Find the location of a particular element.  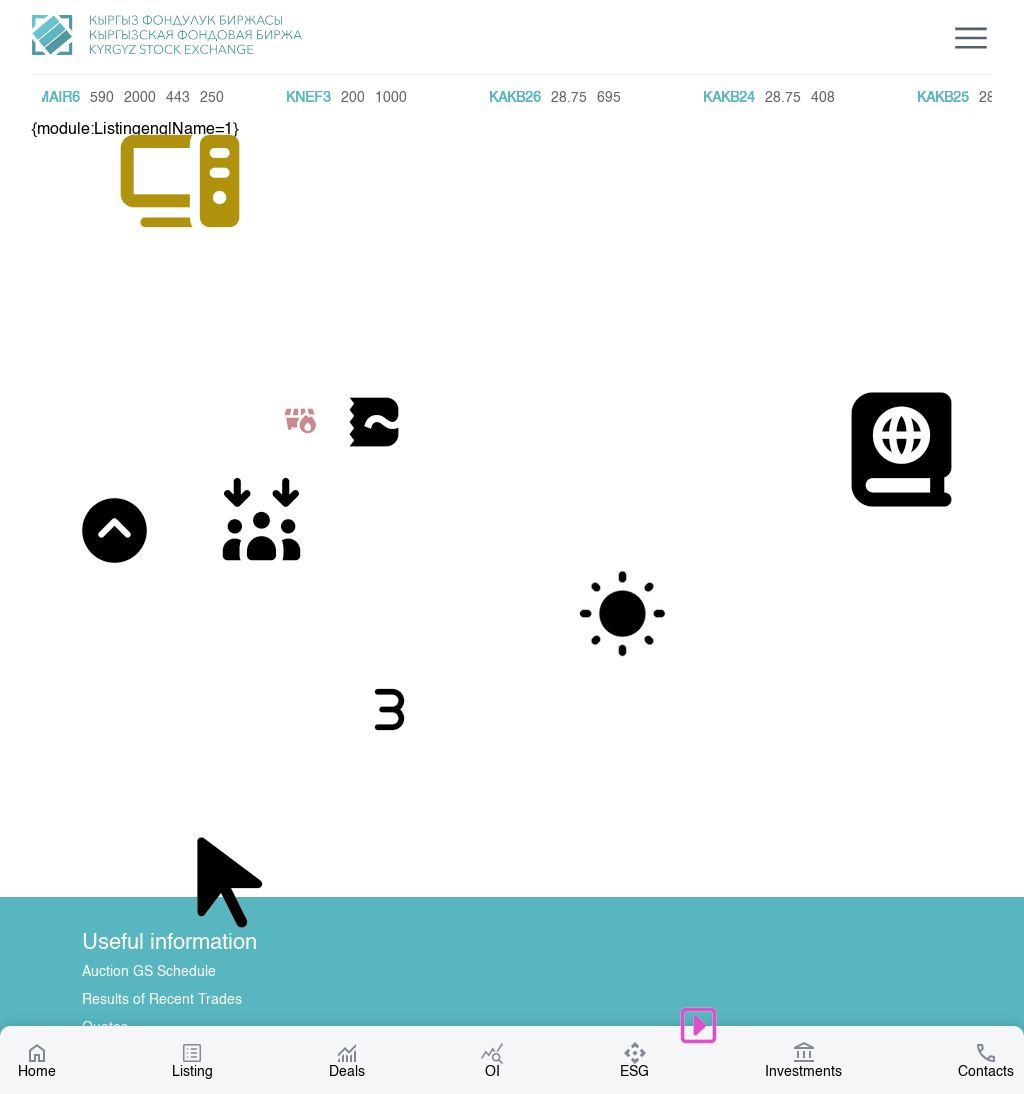

play media or start video is located at coordinates (698, 1025).